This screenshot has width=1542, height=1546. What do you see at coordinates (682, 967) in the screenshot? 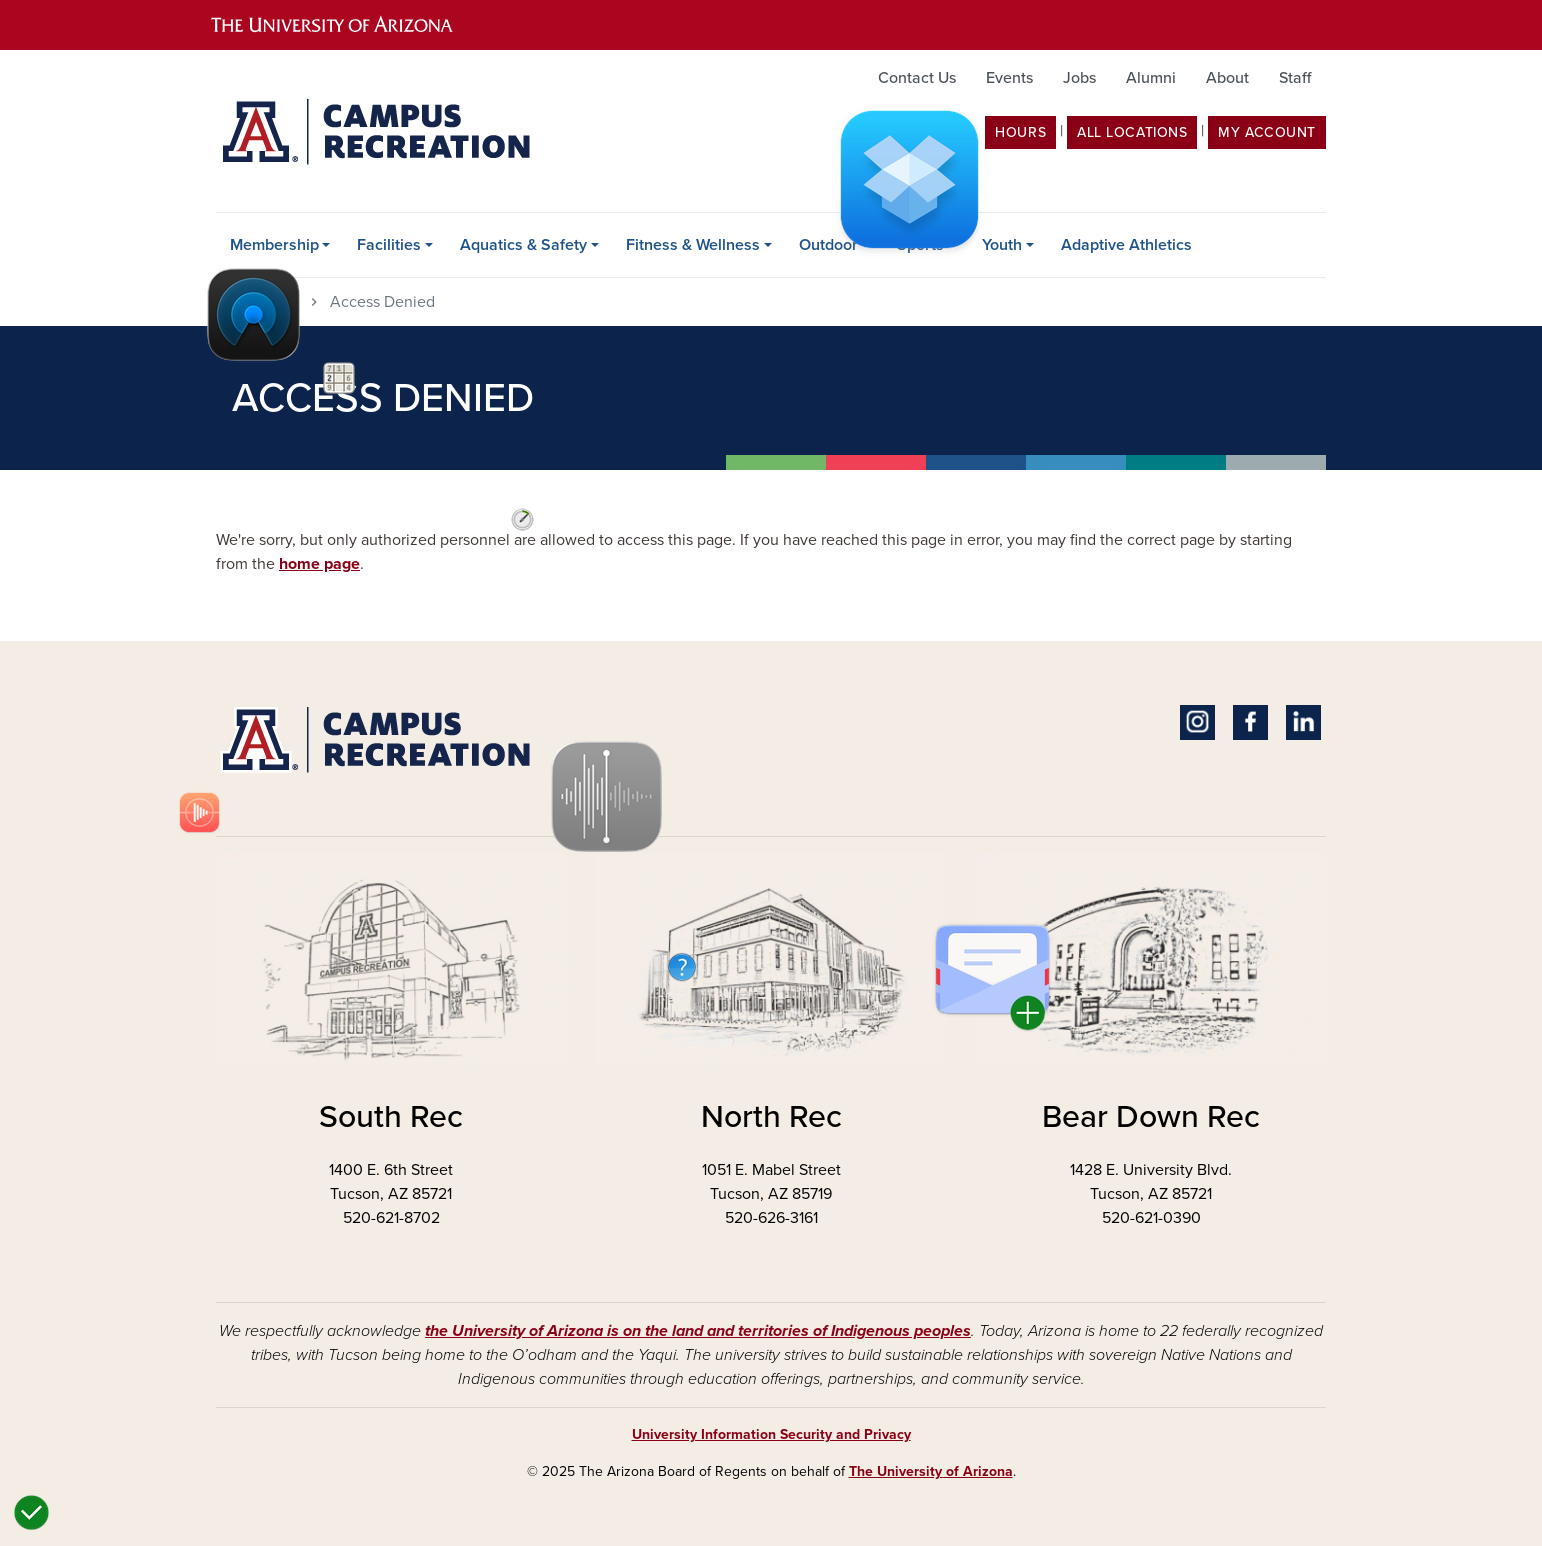
I see `open help center or documentation` at bounding box center [682, 967].